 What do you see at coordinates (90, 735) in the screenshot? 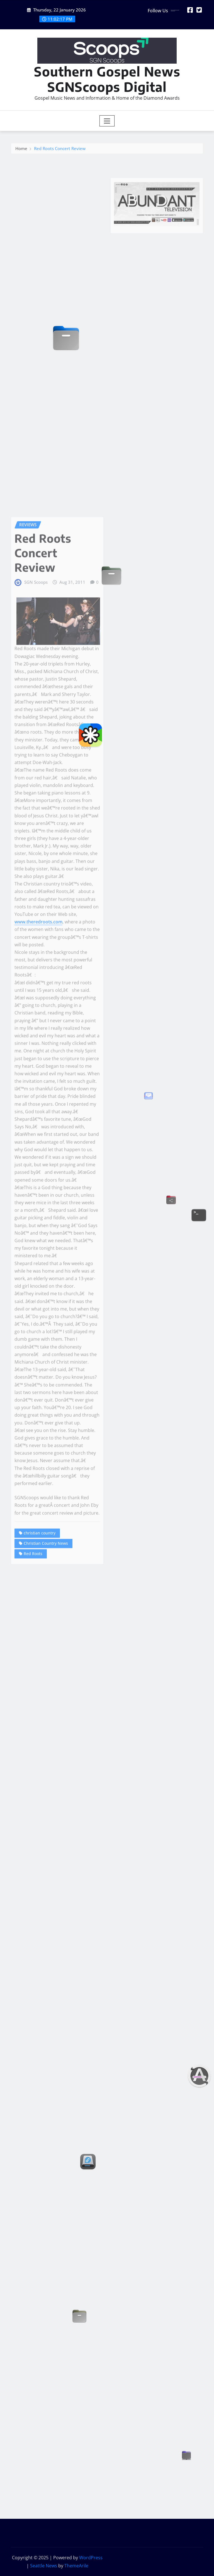
I see `open Boxy SVG vector graphics editor` at bounding box center [90, 735].